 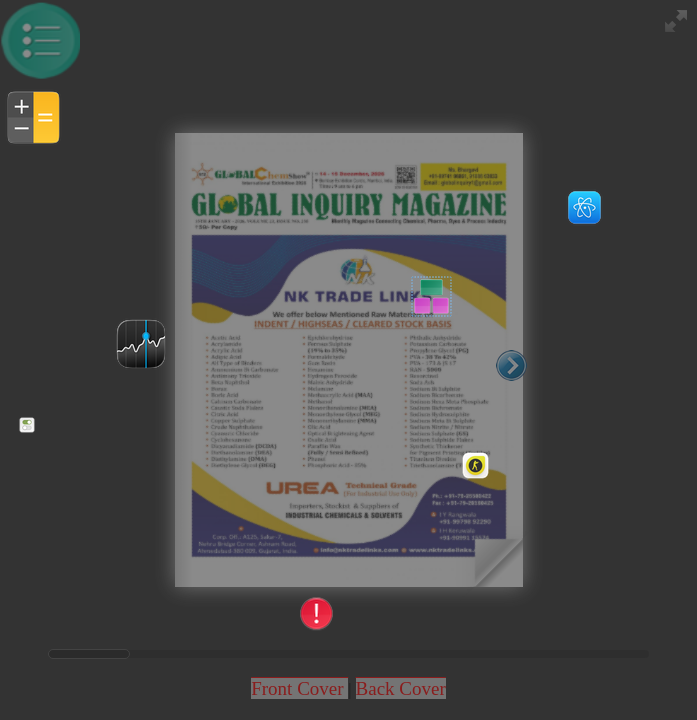 What do you see at coordinates (316, 613) in the screenshot?
I see `indicates an application error or crash` at bounding box center [316, 613].